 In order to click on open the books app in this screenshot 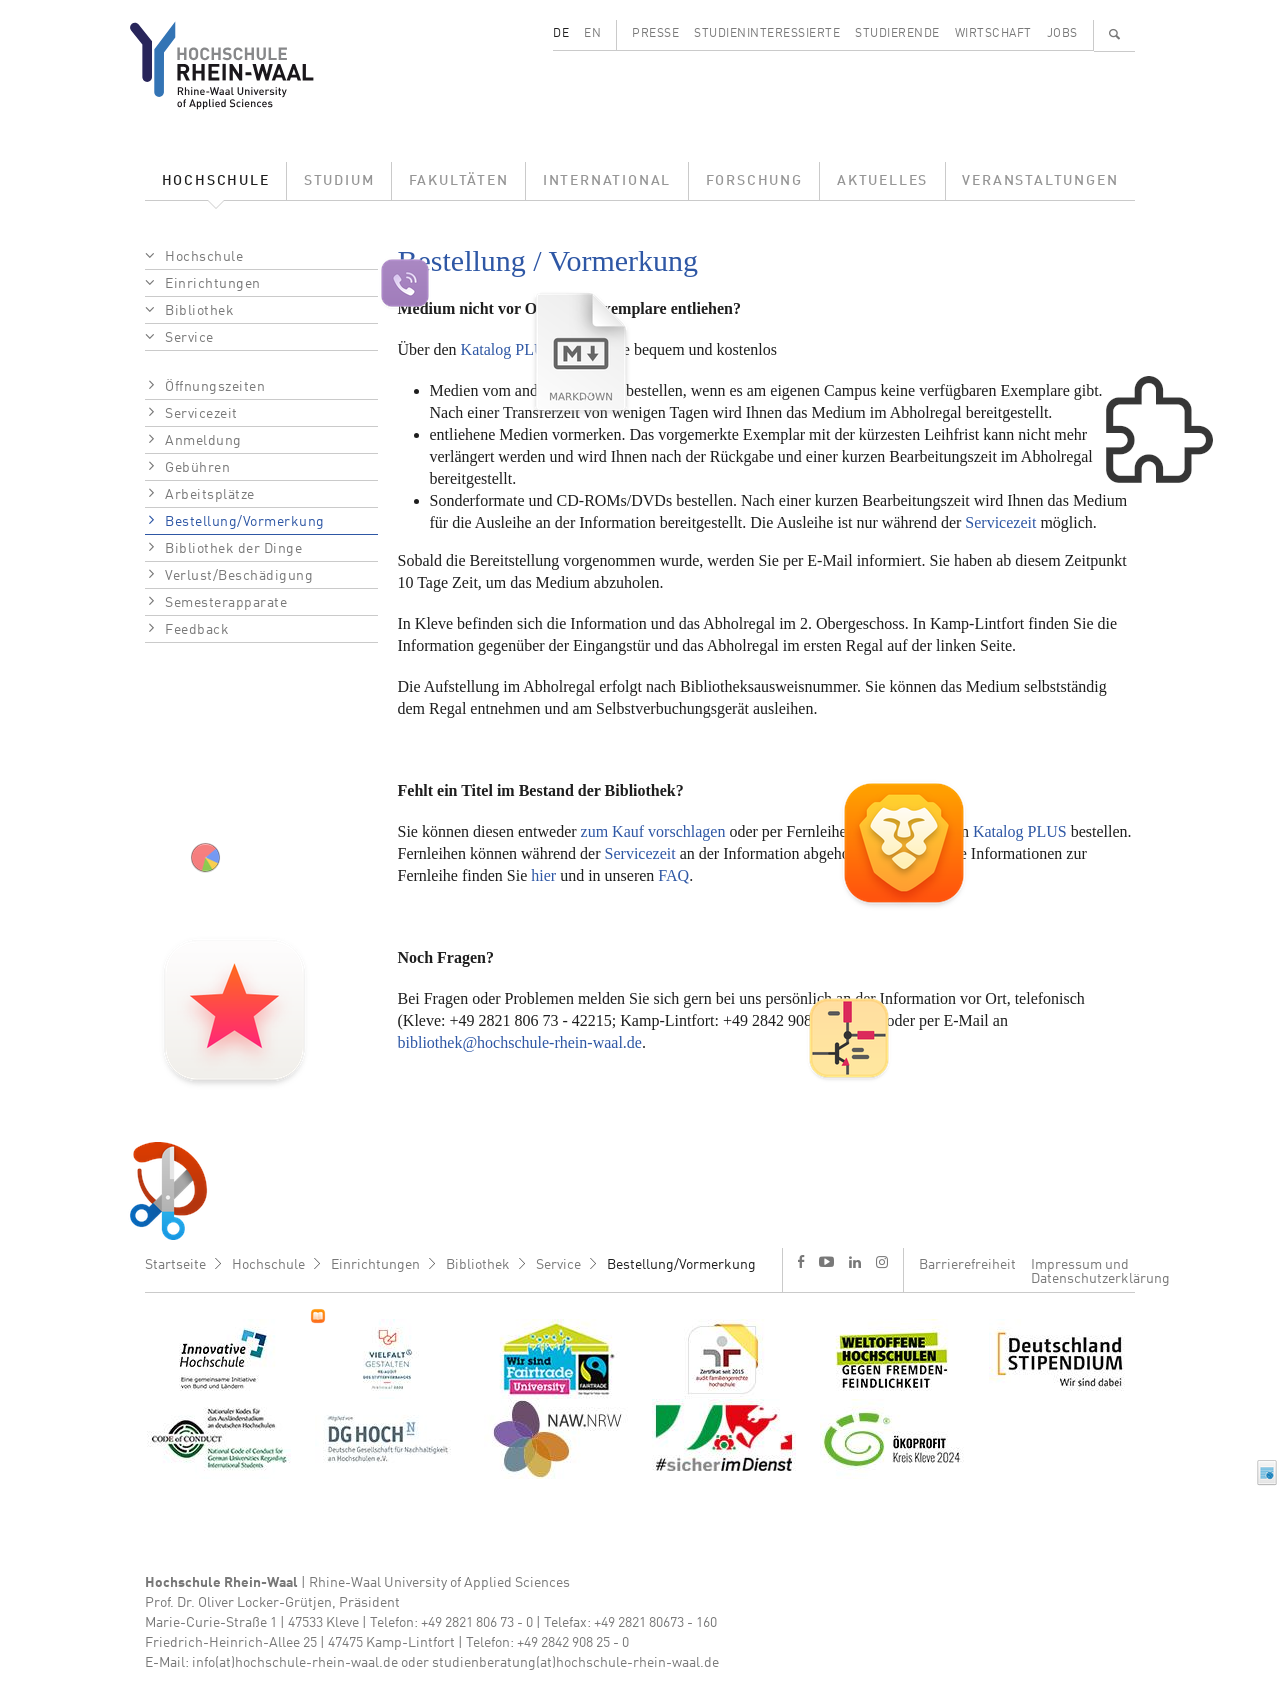, I will do `click(318, 1316)`.